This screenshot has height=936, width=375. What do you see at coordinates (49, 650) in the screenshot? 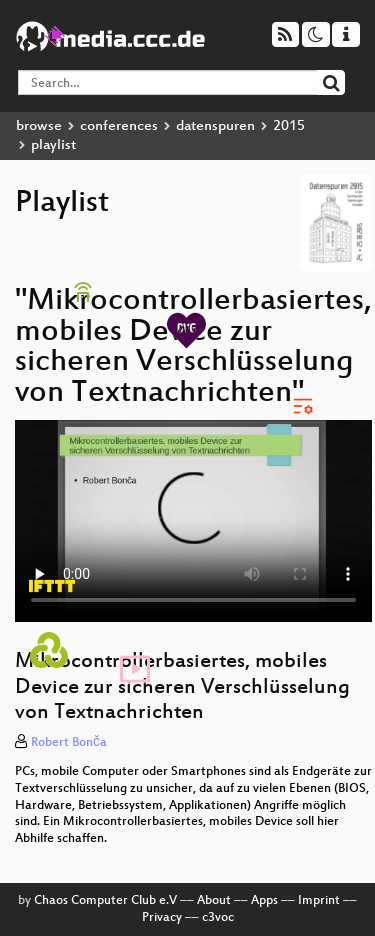
I see `rclone cloud sync application` at bounding box center [49, 650].